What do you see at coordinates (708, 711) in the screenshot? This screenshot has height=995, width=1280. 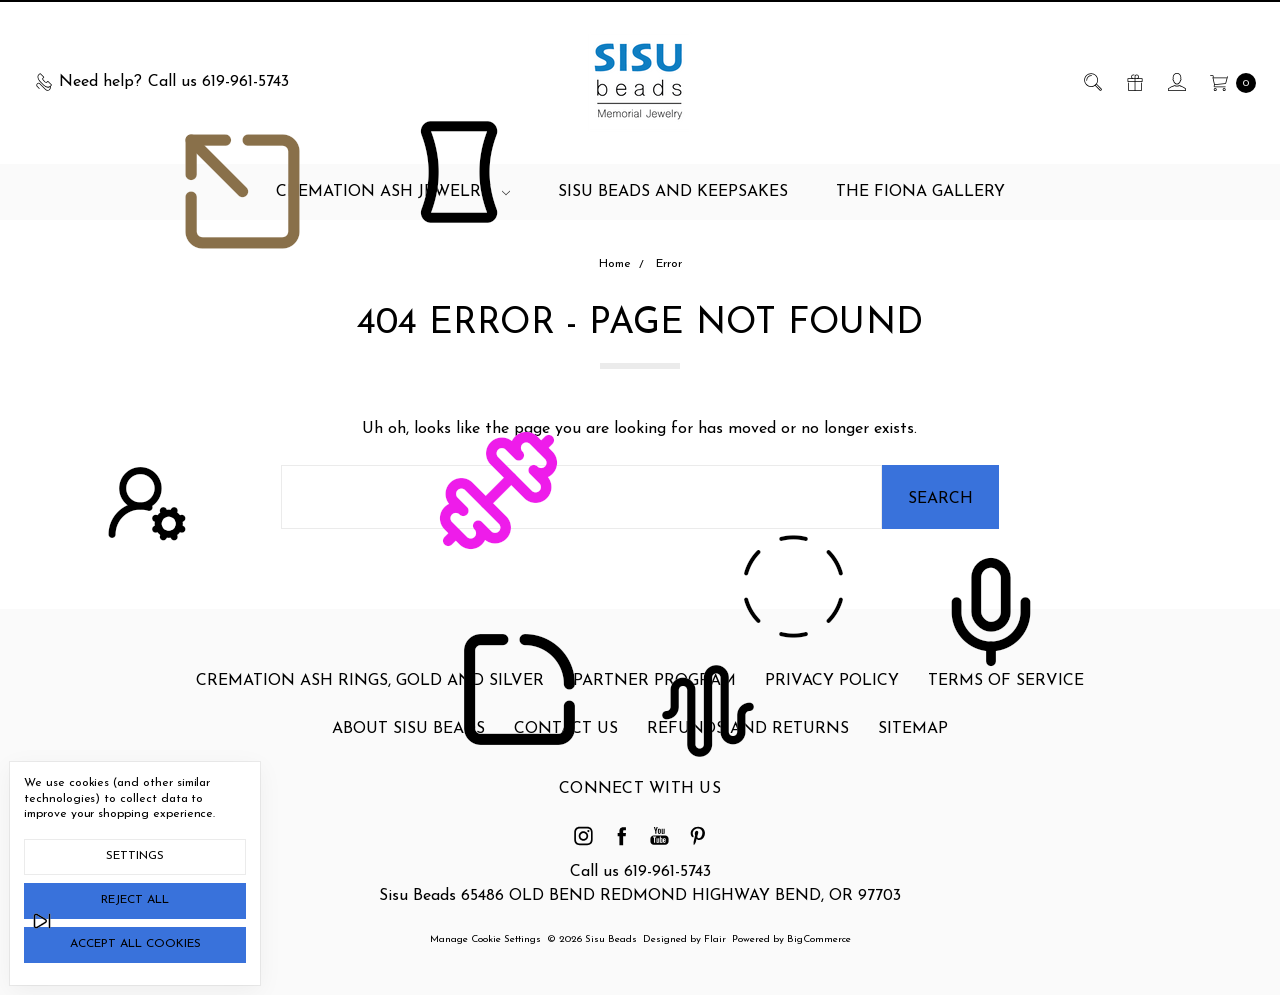 I see `audio waveform visualization` at bounding box center [708, 711].